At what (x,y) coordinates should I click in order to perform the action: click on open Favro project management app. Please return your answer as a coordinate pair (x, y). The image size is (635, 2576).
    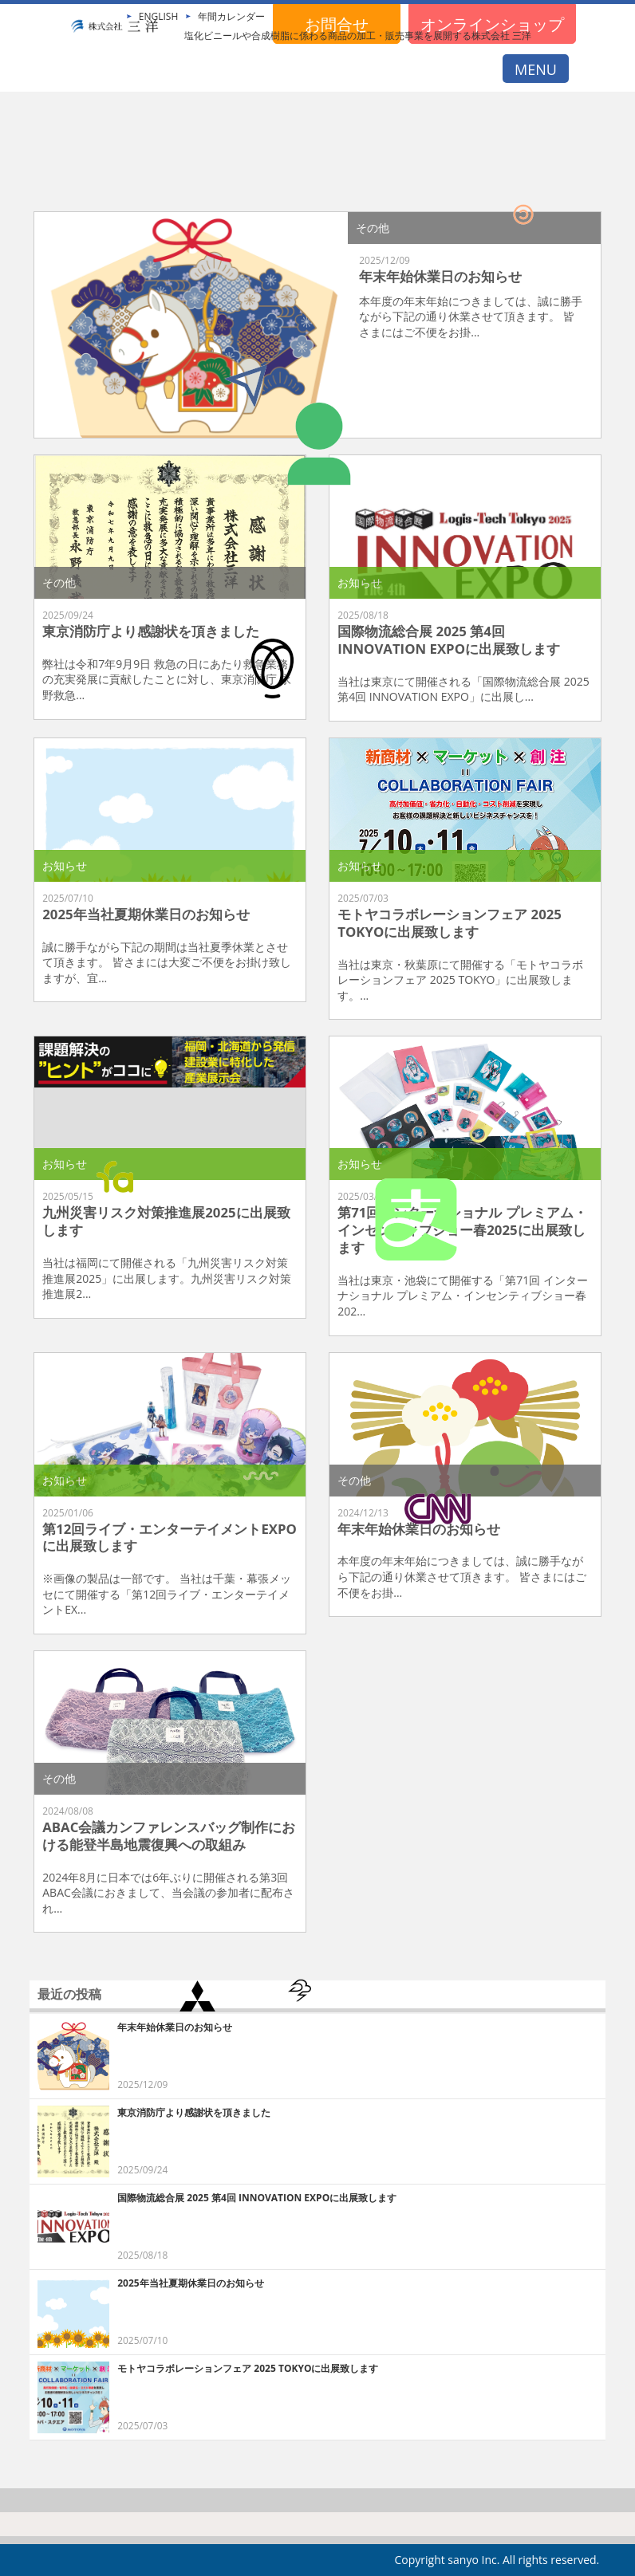
    Looking at the image, I should click on (115, 1177).